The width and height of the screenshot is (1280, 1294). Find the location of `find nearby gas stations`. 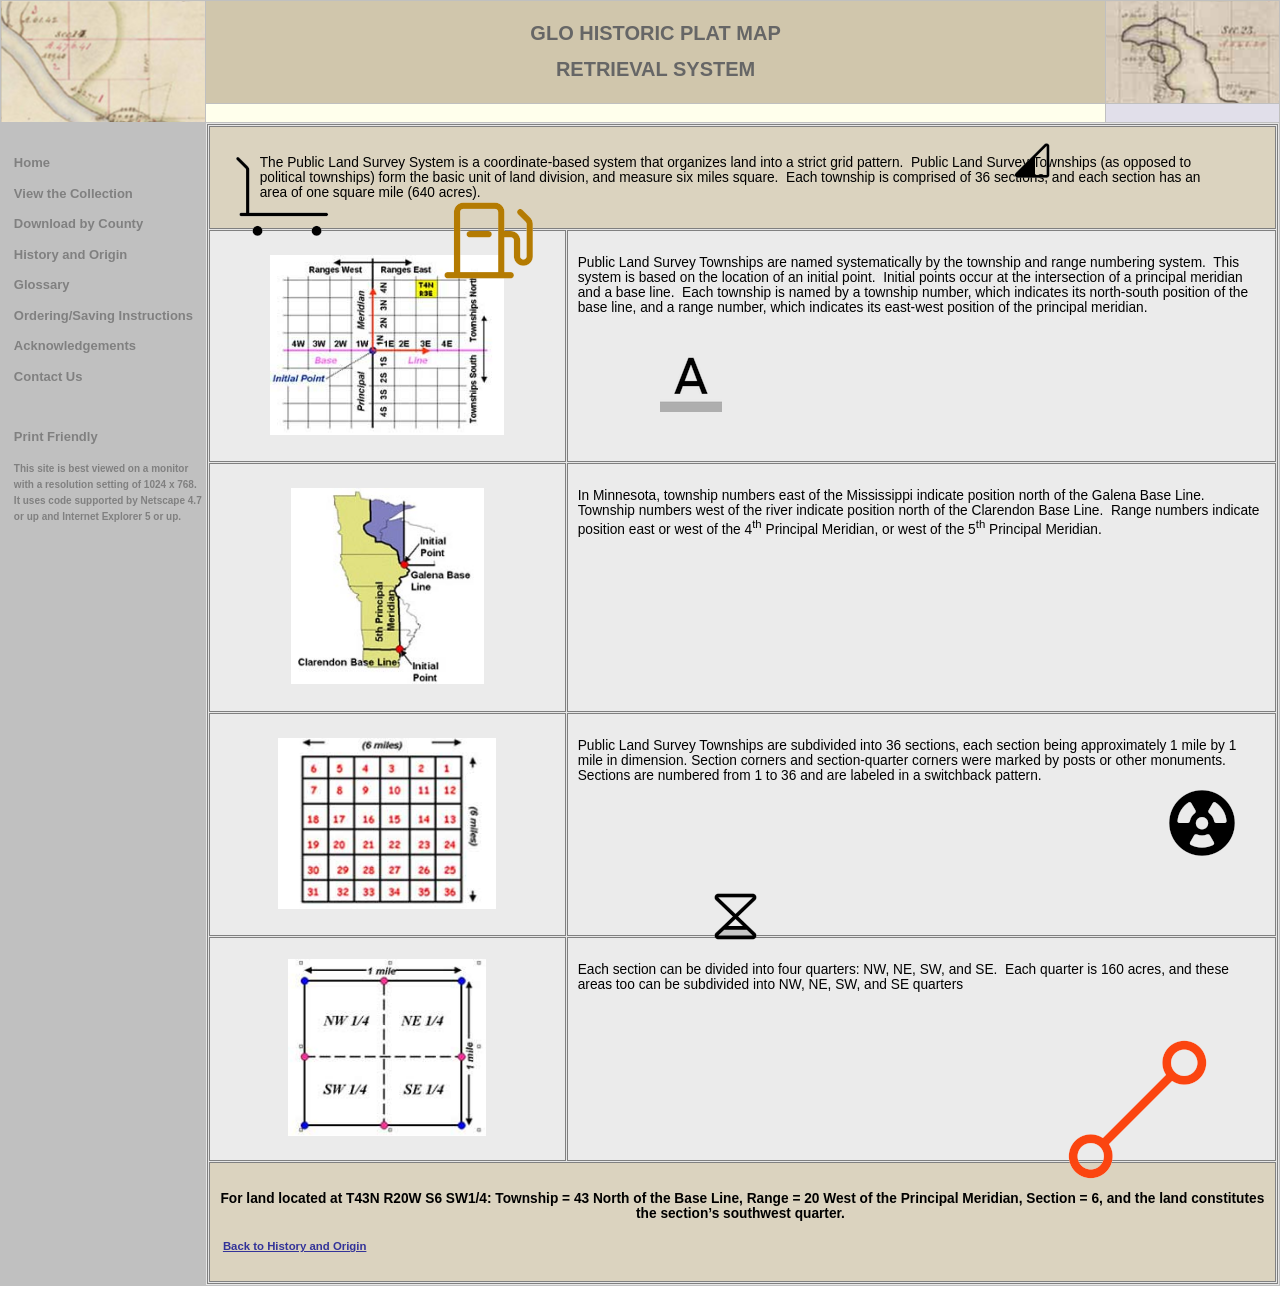

find nearby gas stations is located at coordinates (485, 240).